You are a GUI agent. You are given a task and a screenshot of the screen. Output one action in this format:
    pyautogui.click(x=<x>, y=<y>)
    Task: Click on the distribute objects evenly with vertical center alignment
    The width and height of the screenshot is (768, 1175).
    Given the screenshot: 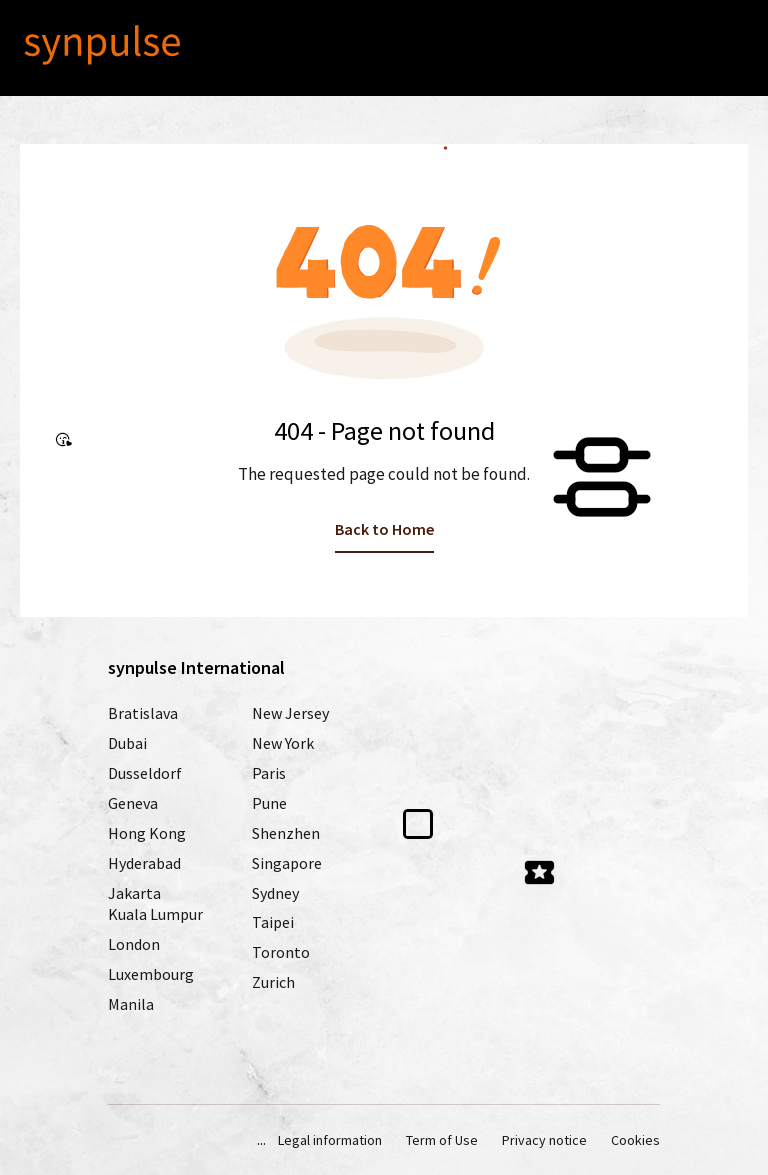 What is the action you would take?
    pyautogui.click(x=602, y=477)
    